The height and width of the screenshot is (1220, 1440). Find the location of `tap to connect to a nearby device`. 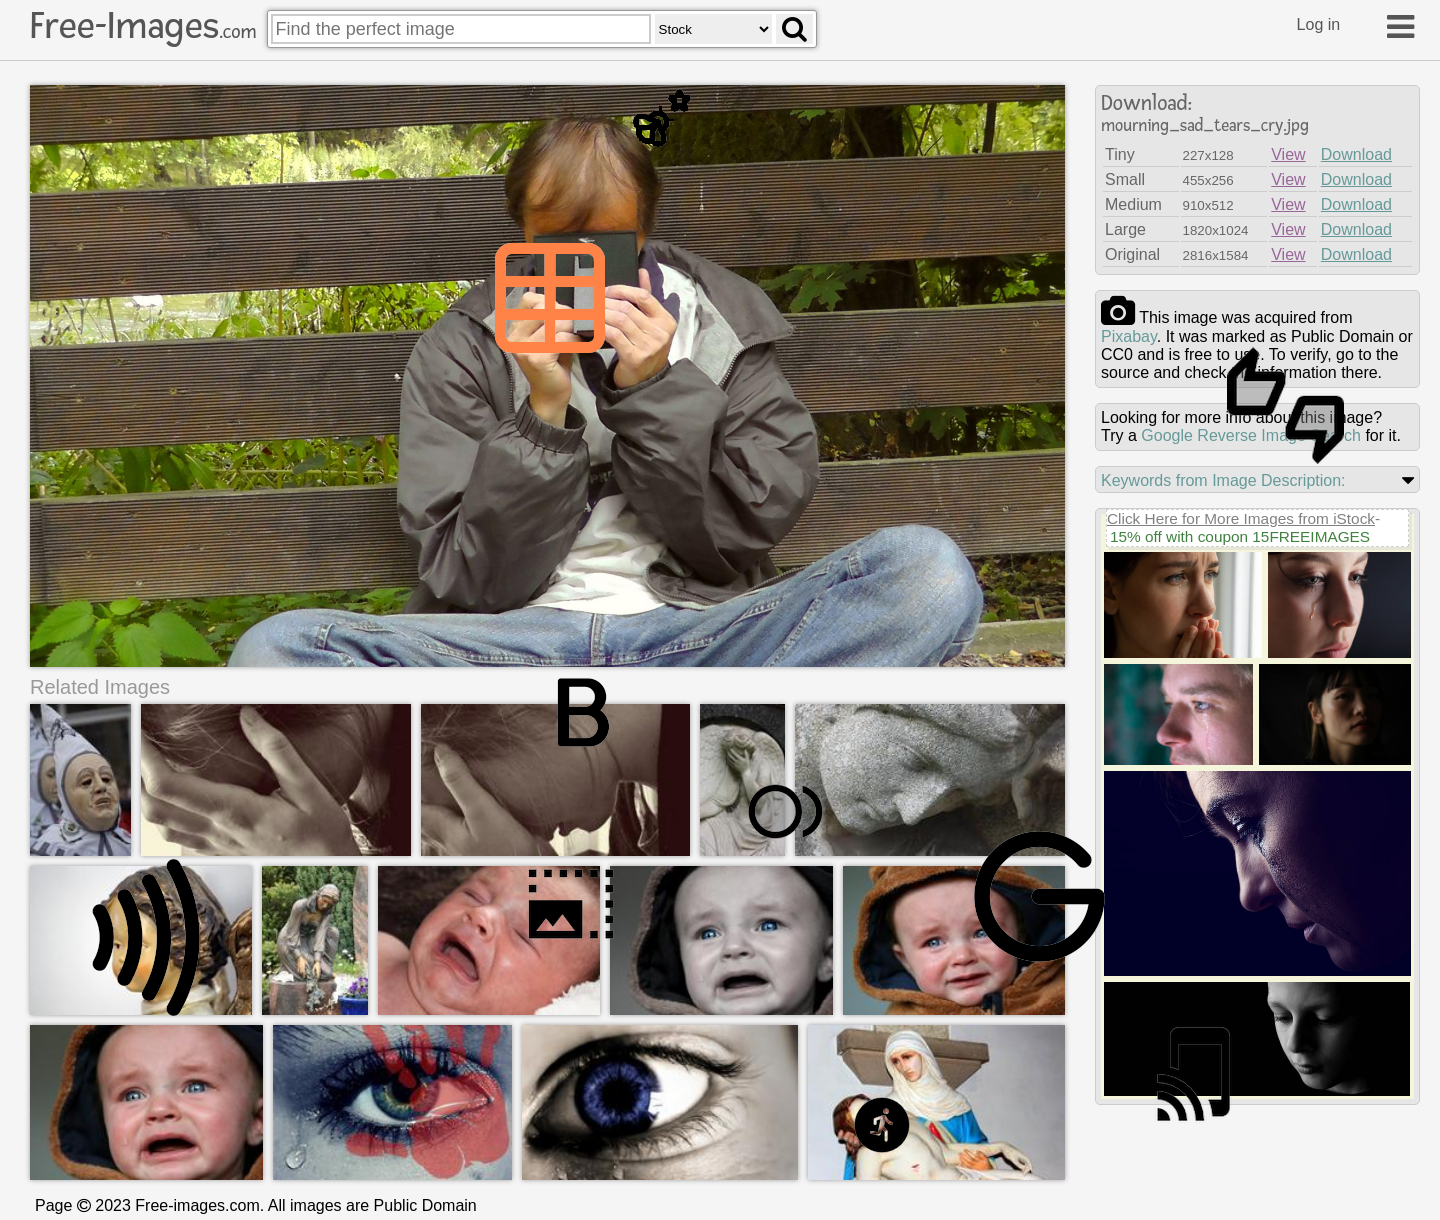

tap to connect to a nearby device is located at coordinates (1200, 1074).